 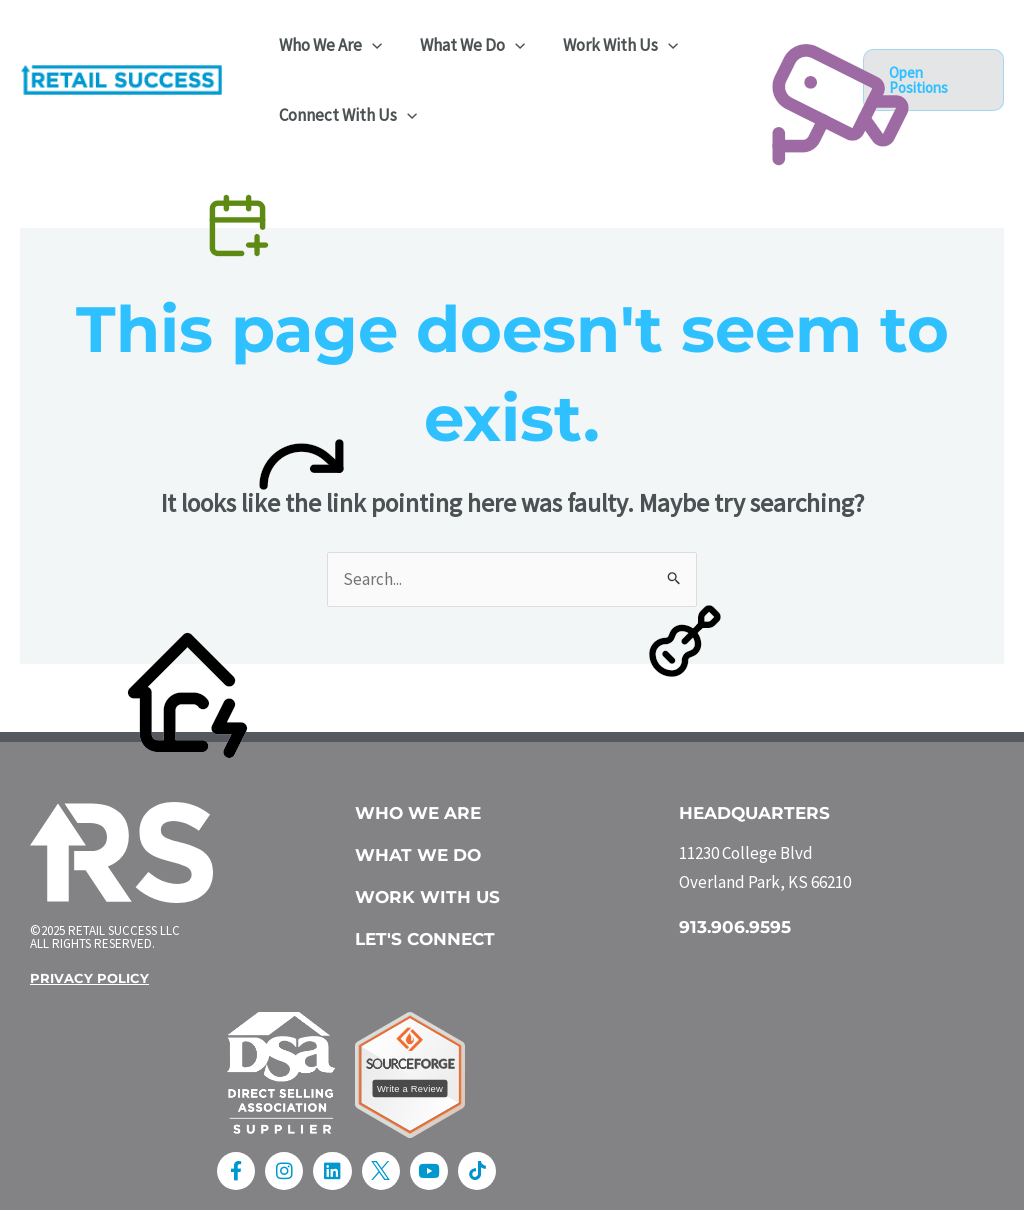 I want to click on add a new event to your calendar, so click(x=237, y=225).